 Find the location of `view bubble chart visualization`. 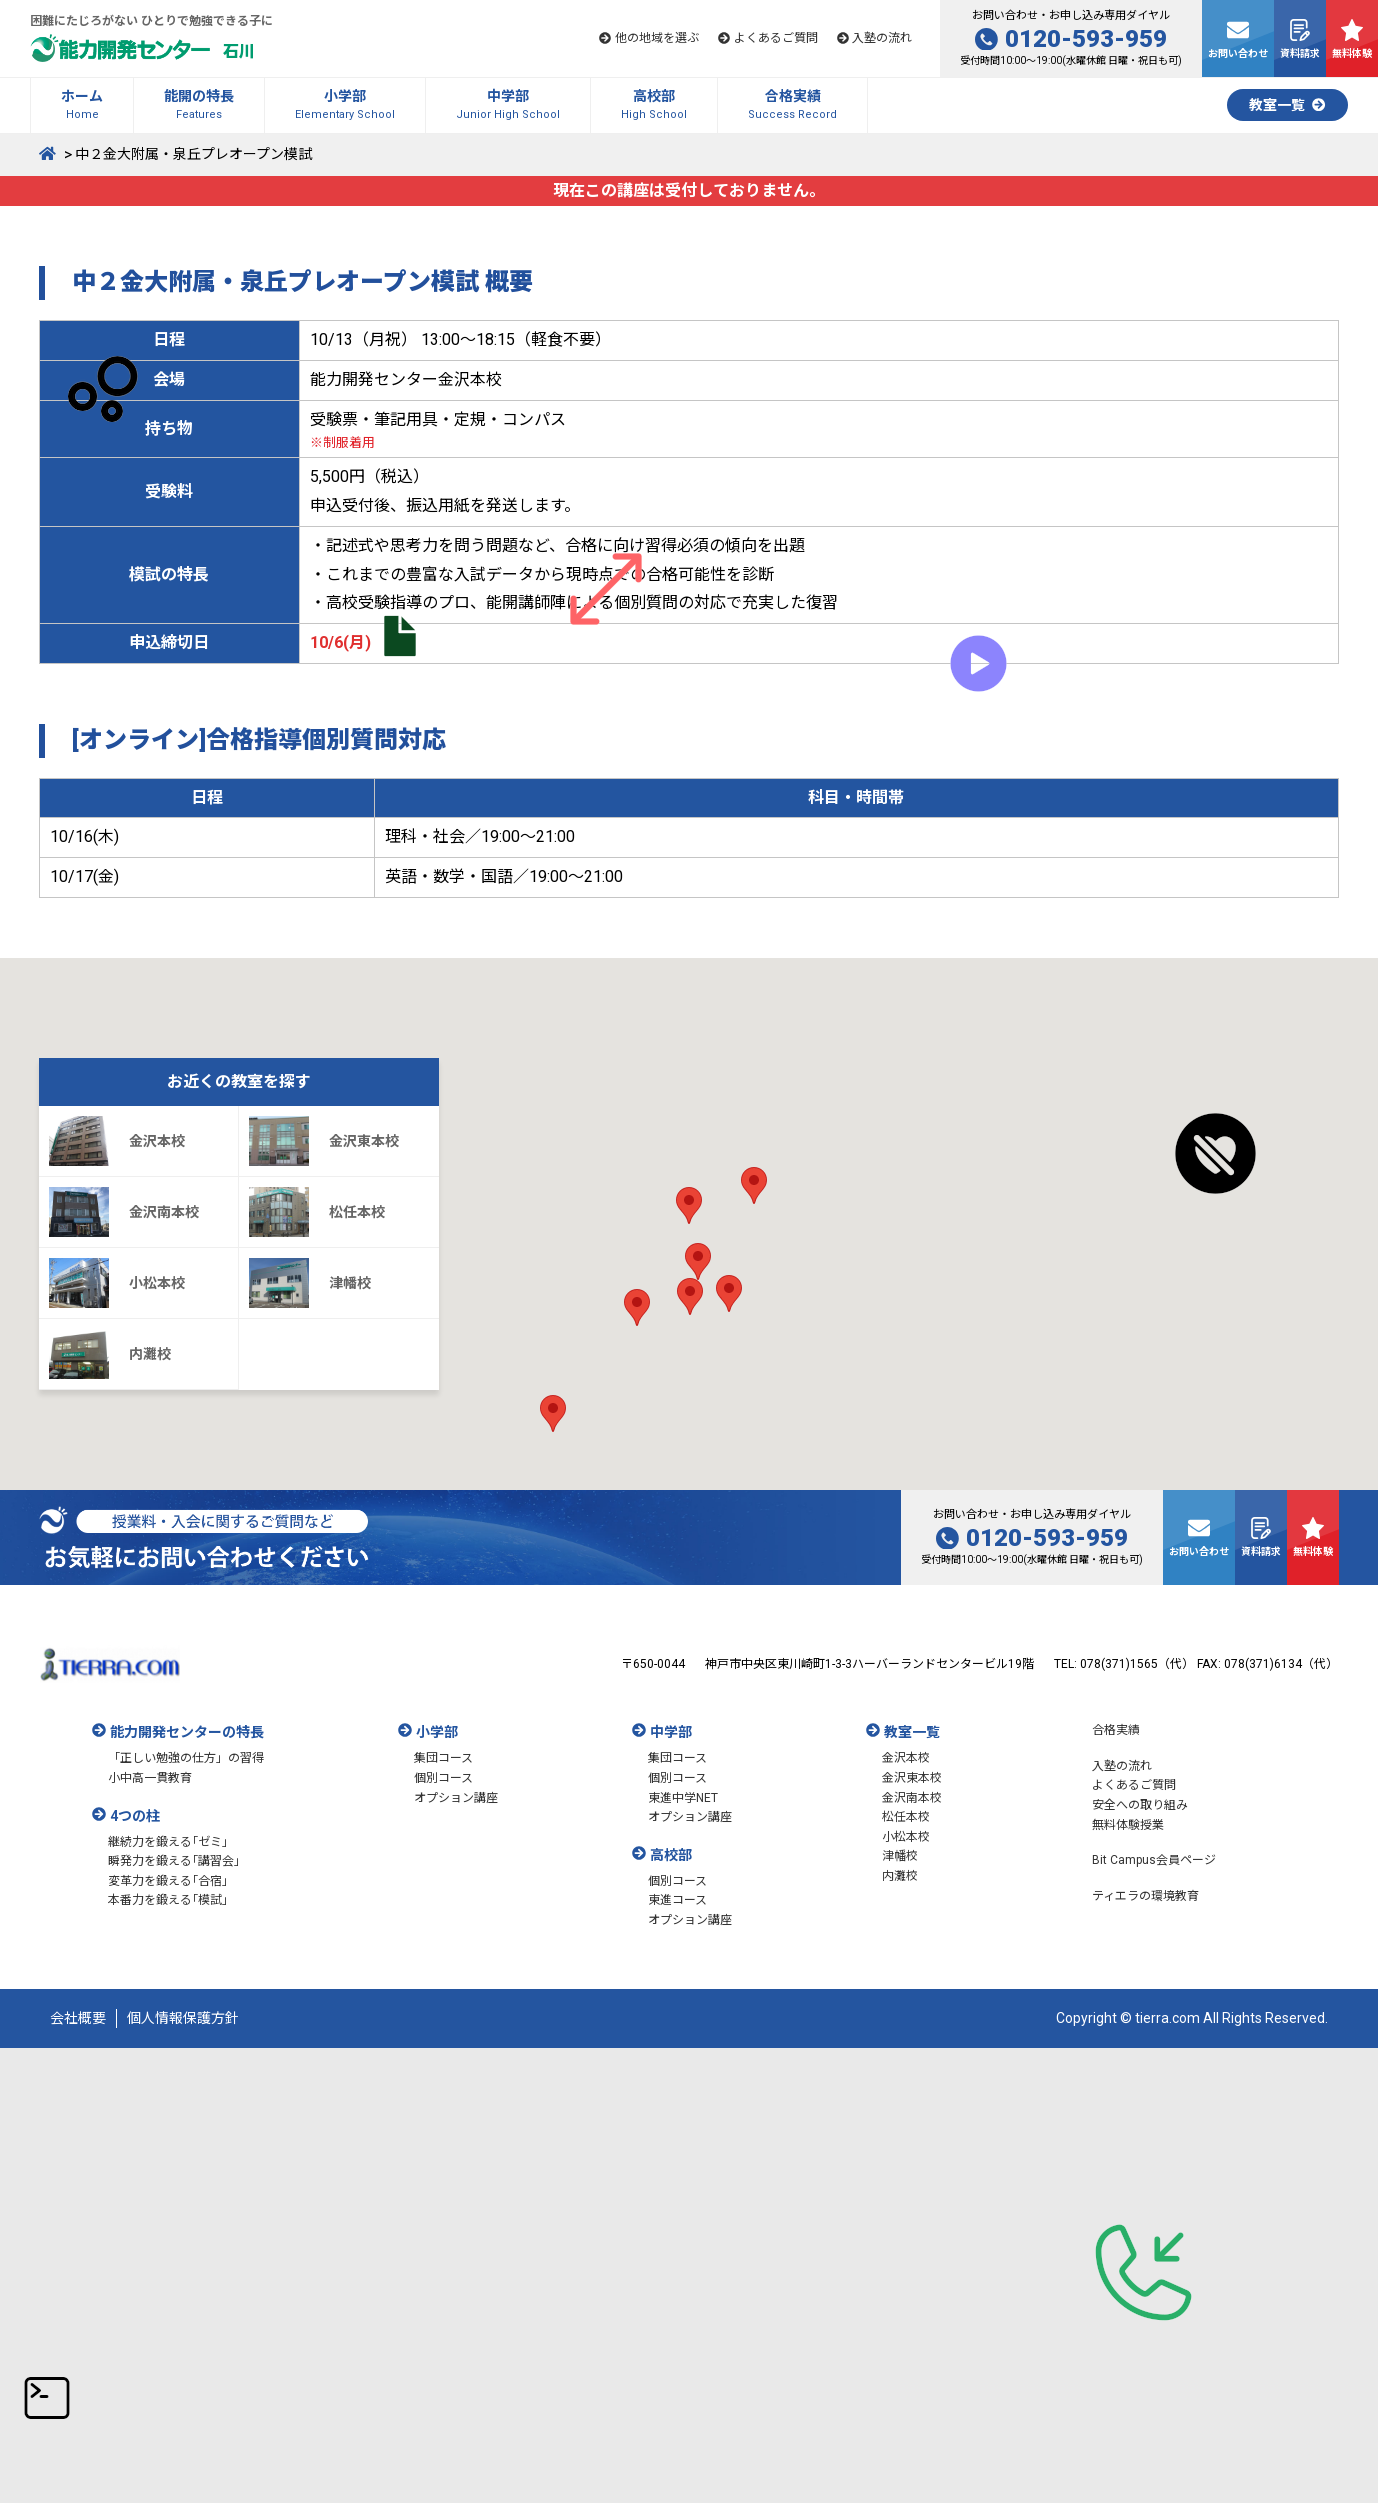

view bubble chart visualization is located at coordinates (101, 389).